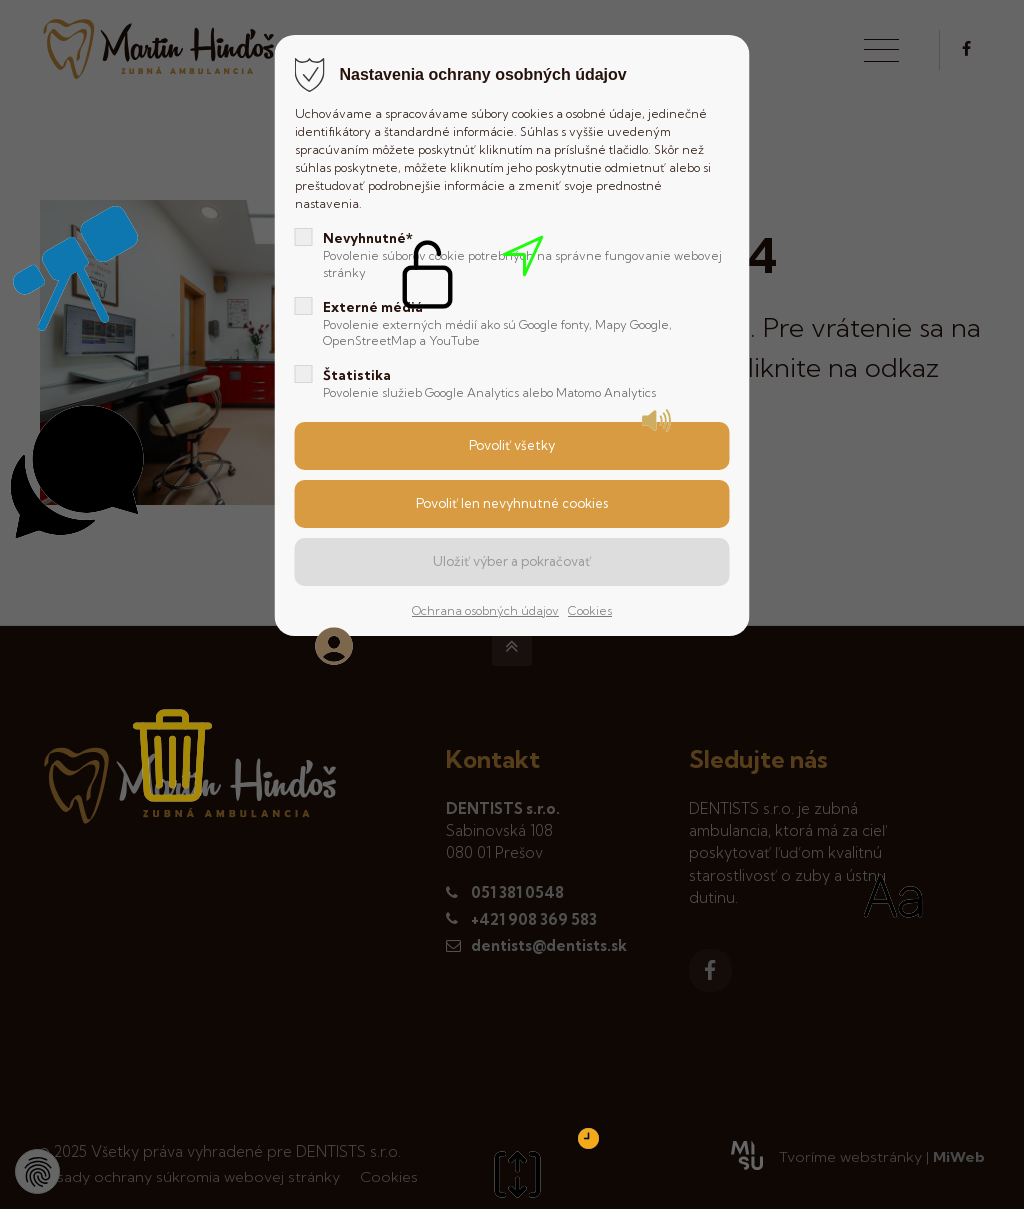 Image resolution: width=1024 pixels, height=1209 pixels. What do you see at coordinates (517, 1174) in the screenshot?
I see `switch to tall or portrait viewport mode` at bounding box center [517, 1174].